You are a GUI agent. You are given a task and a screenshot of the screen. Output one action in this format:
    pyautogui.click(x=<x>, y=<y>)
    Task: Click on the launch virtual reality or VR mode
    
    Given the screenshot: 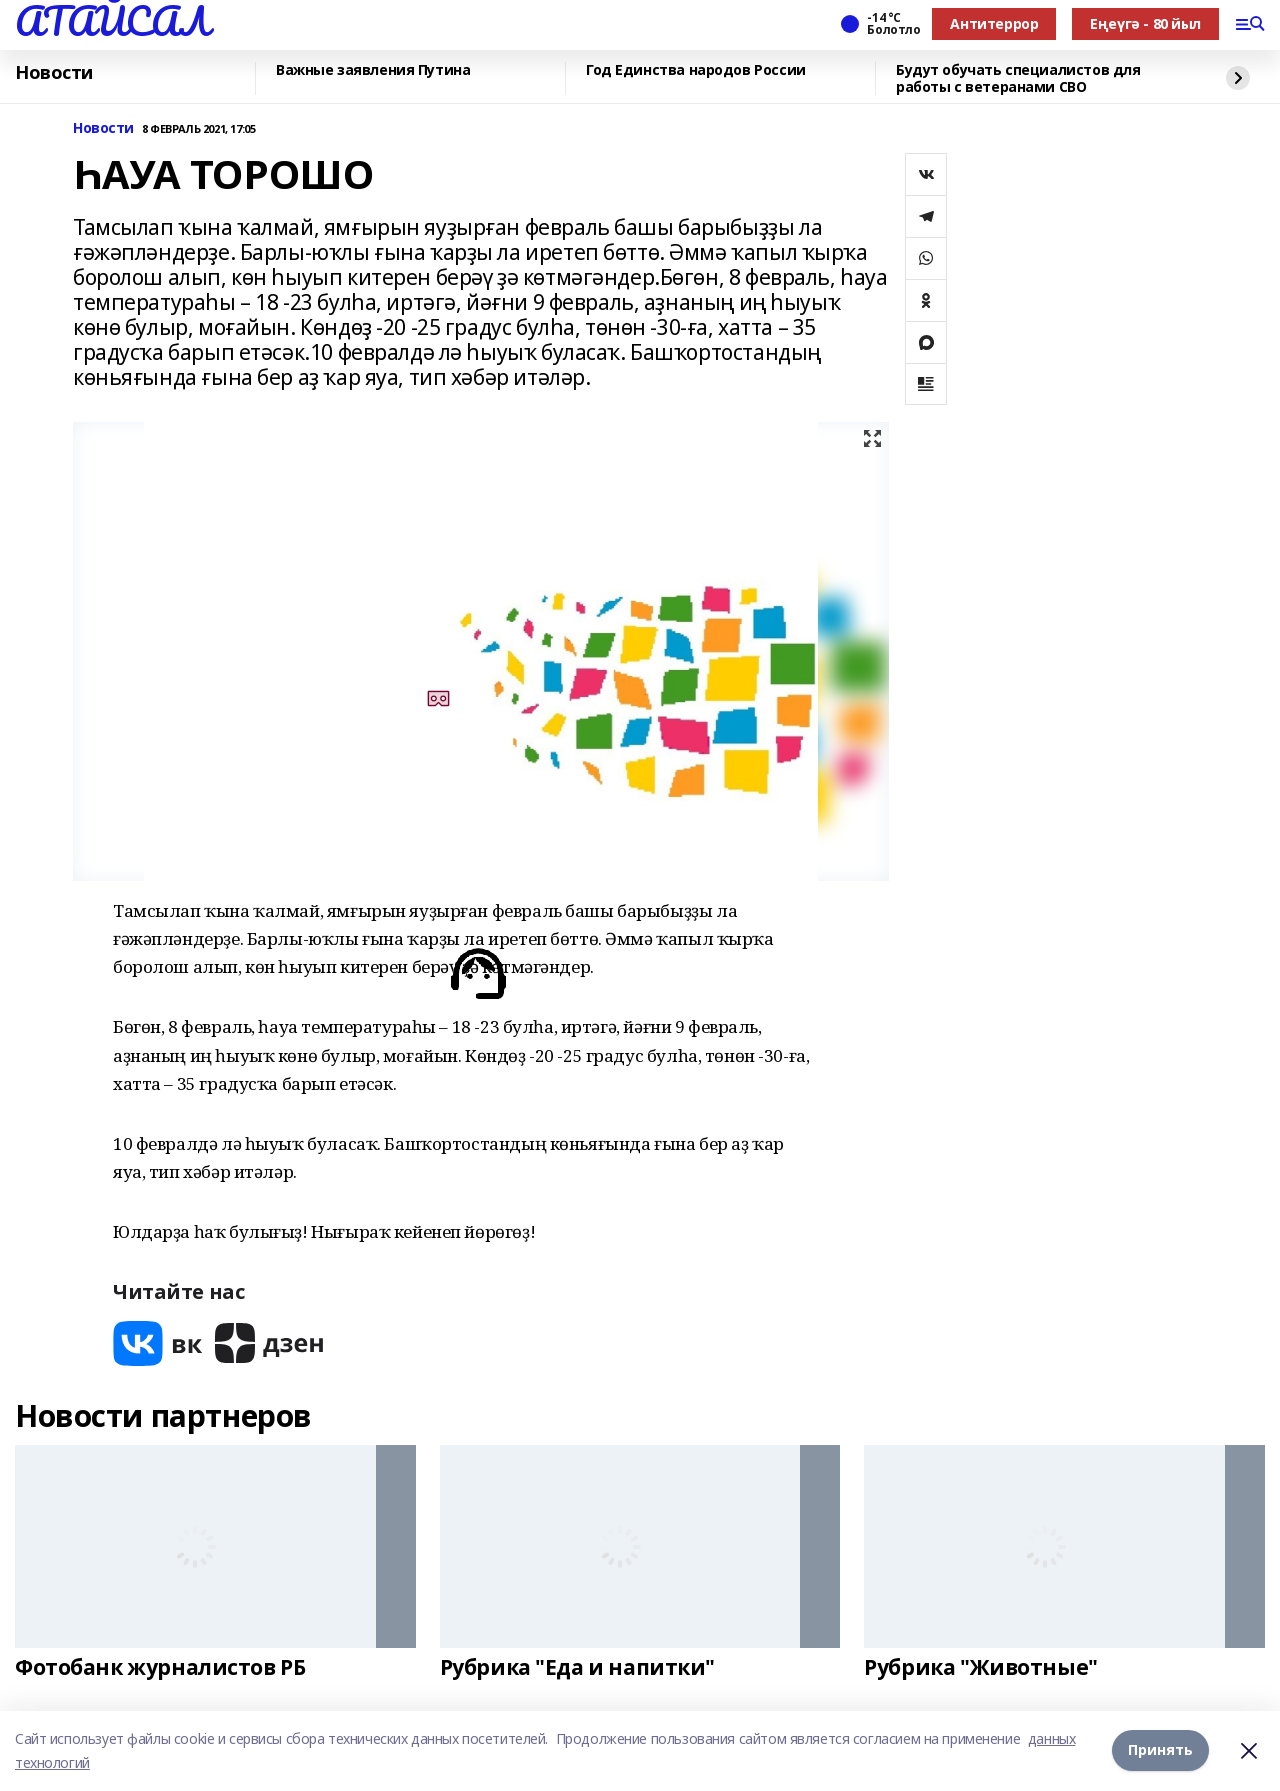 What is the action you would take?
    pyautogui.click(x=438, y=698)
    